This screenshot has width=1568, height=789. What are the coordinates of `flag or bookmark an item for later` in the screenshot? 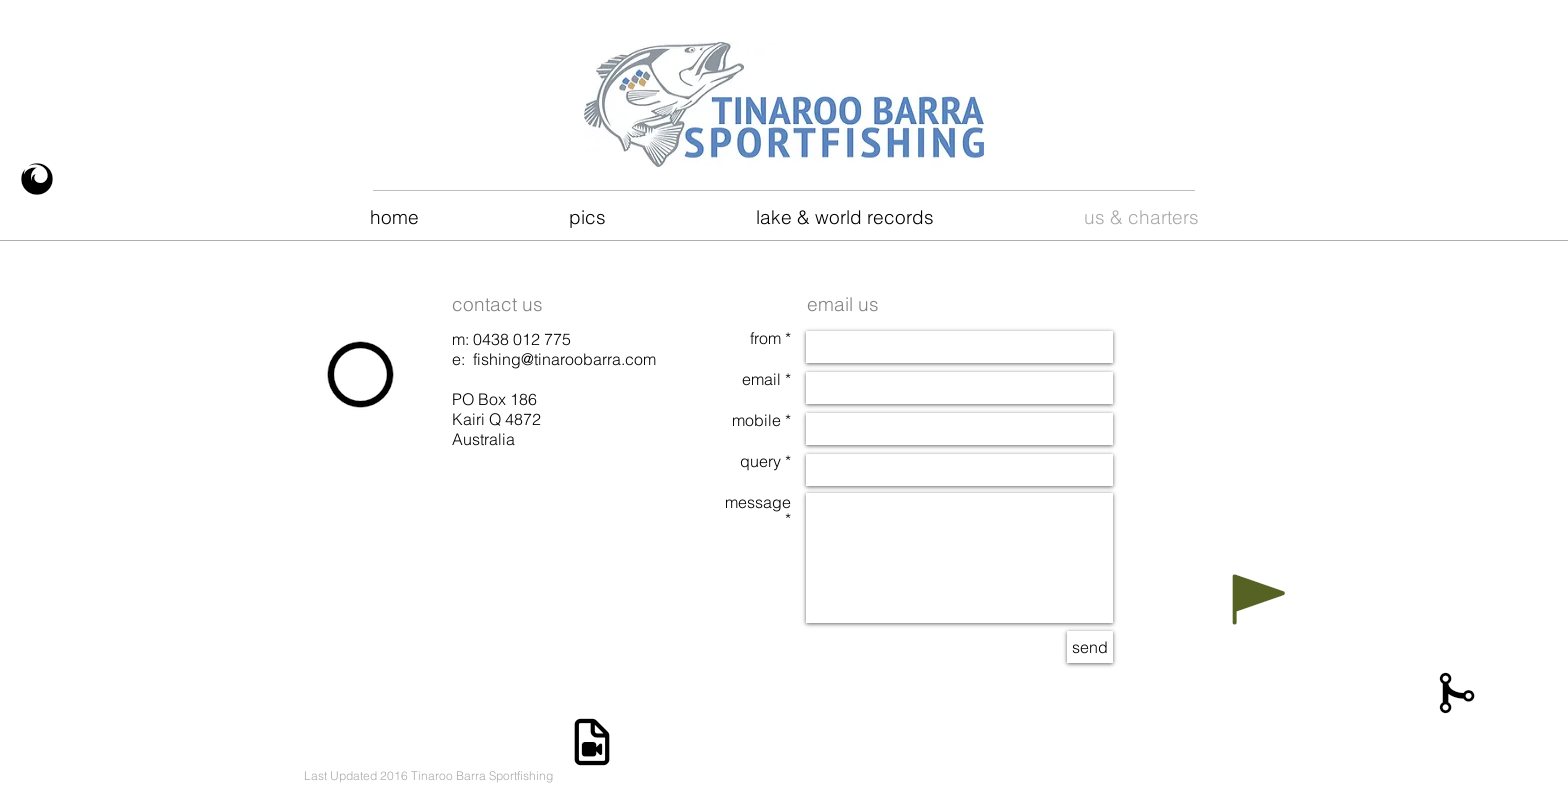 It's located at (1253, 599).